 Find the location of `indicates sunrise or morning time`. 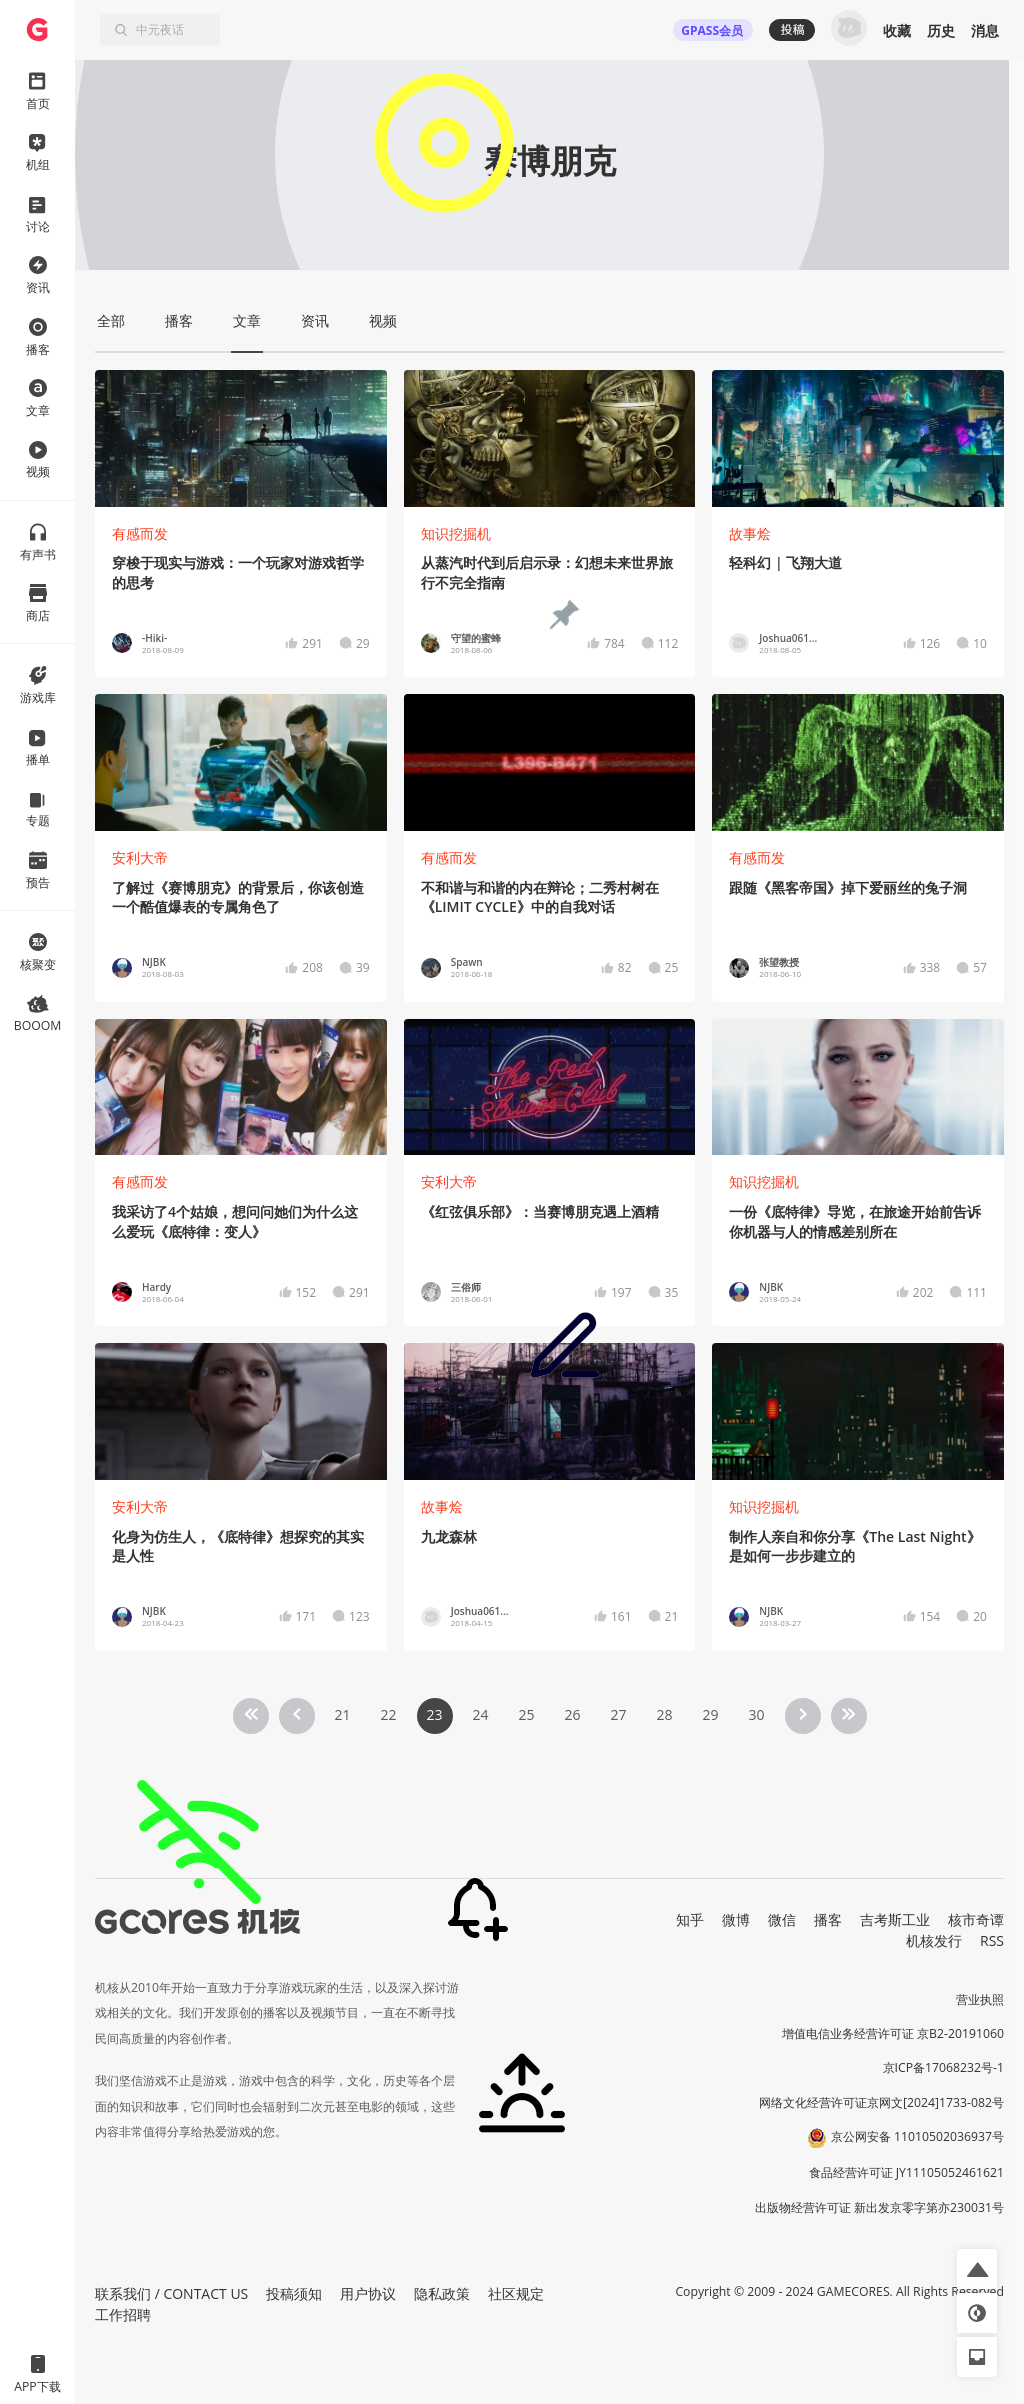

indicates sunrise or morning time is located at coordinates (522, 2093).